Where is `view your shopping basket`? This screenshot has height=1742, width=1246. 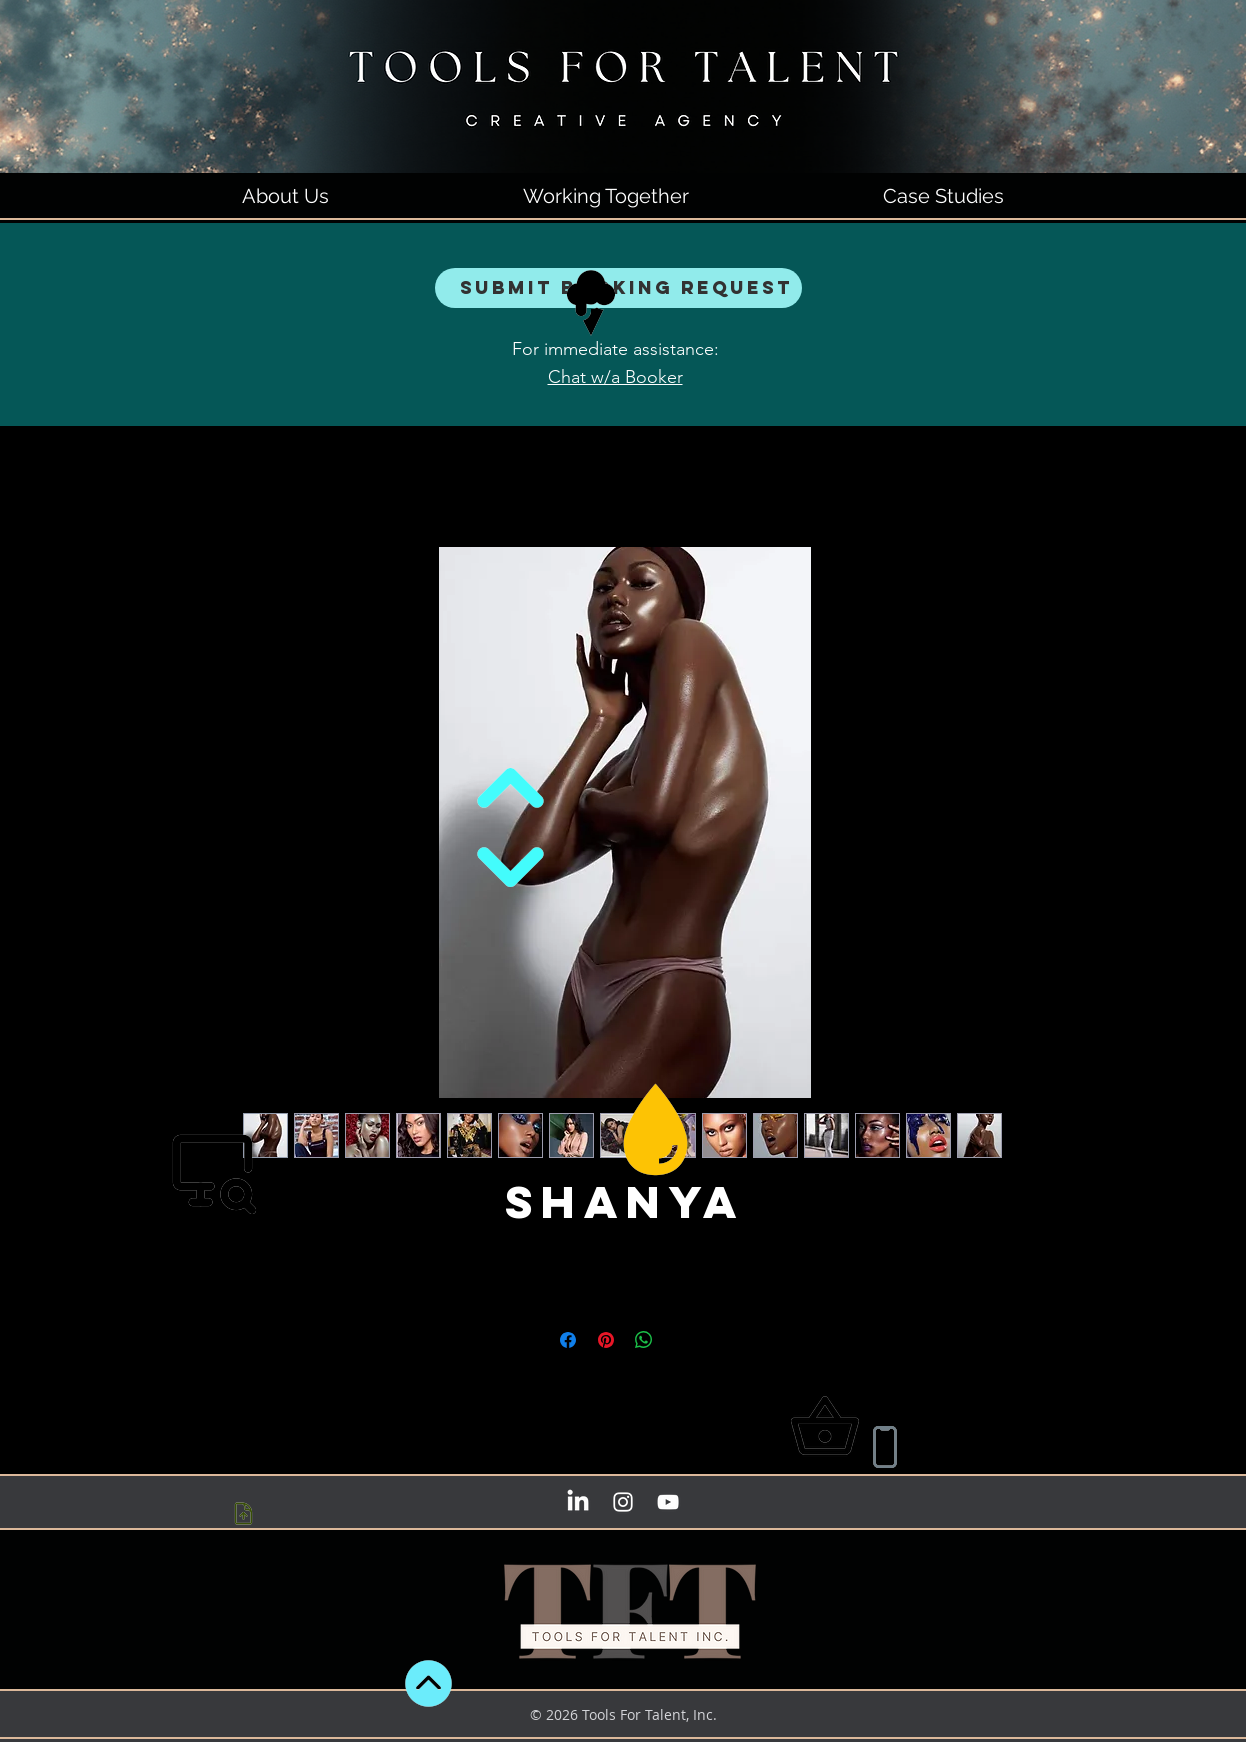
view your shopping basket is located at coordinates (825, 1427).